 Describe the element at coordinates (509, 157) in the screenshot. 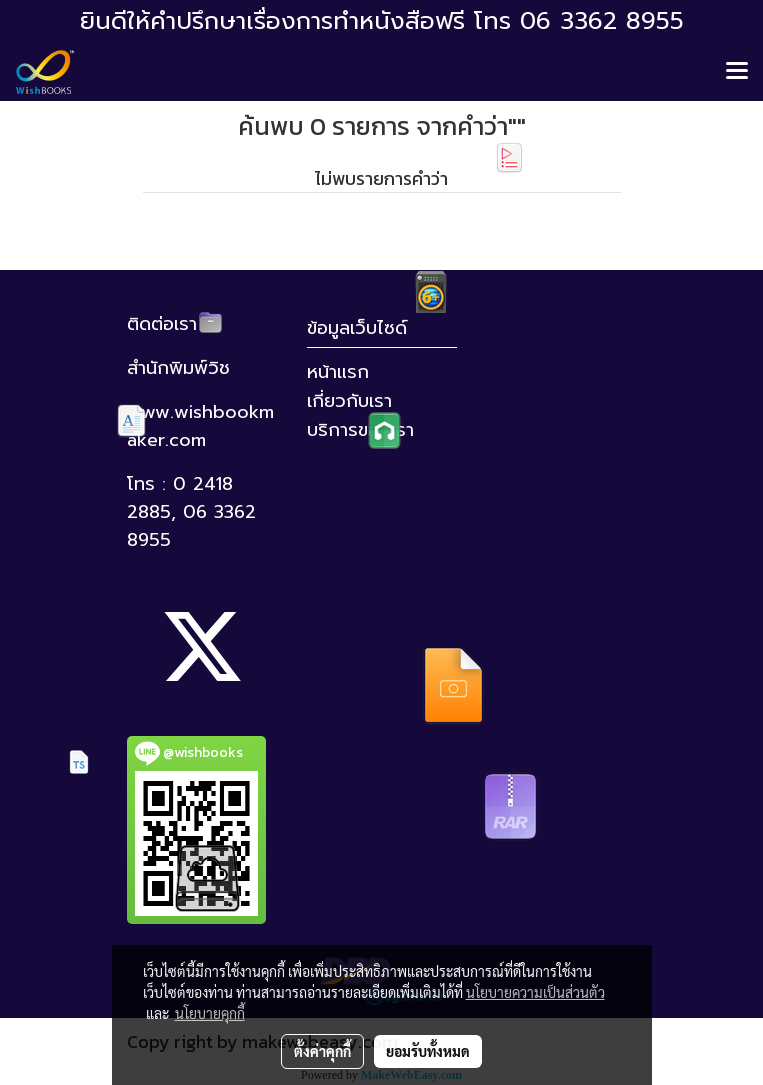

I see `open a playlist file` at that location.